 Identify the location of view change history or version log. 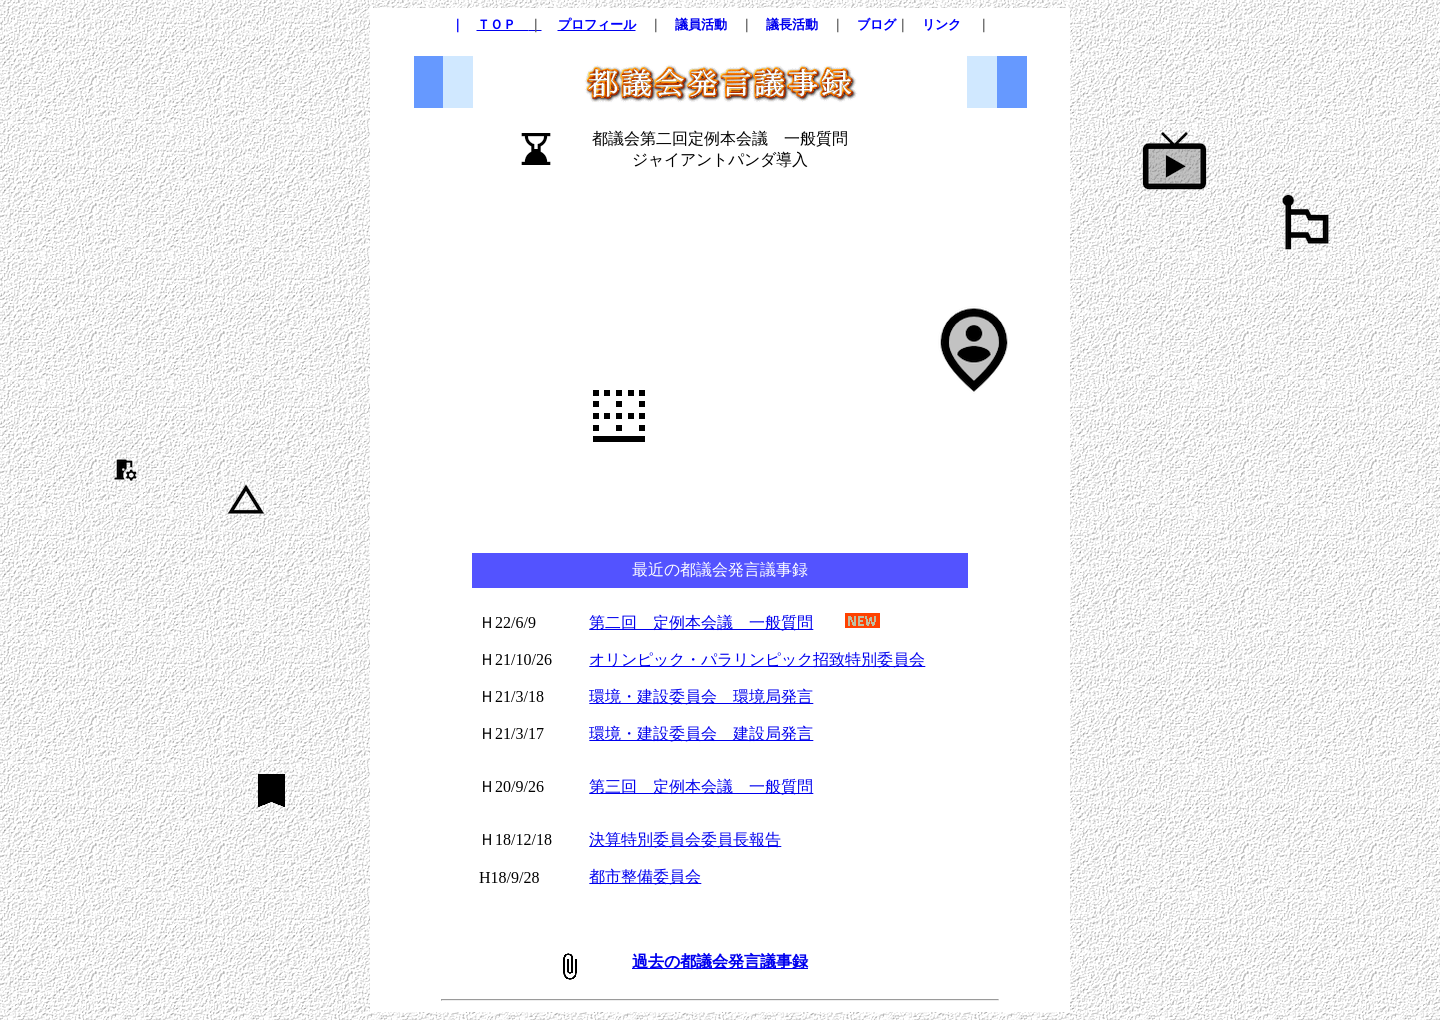
(246, 499).